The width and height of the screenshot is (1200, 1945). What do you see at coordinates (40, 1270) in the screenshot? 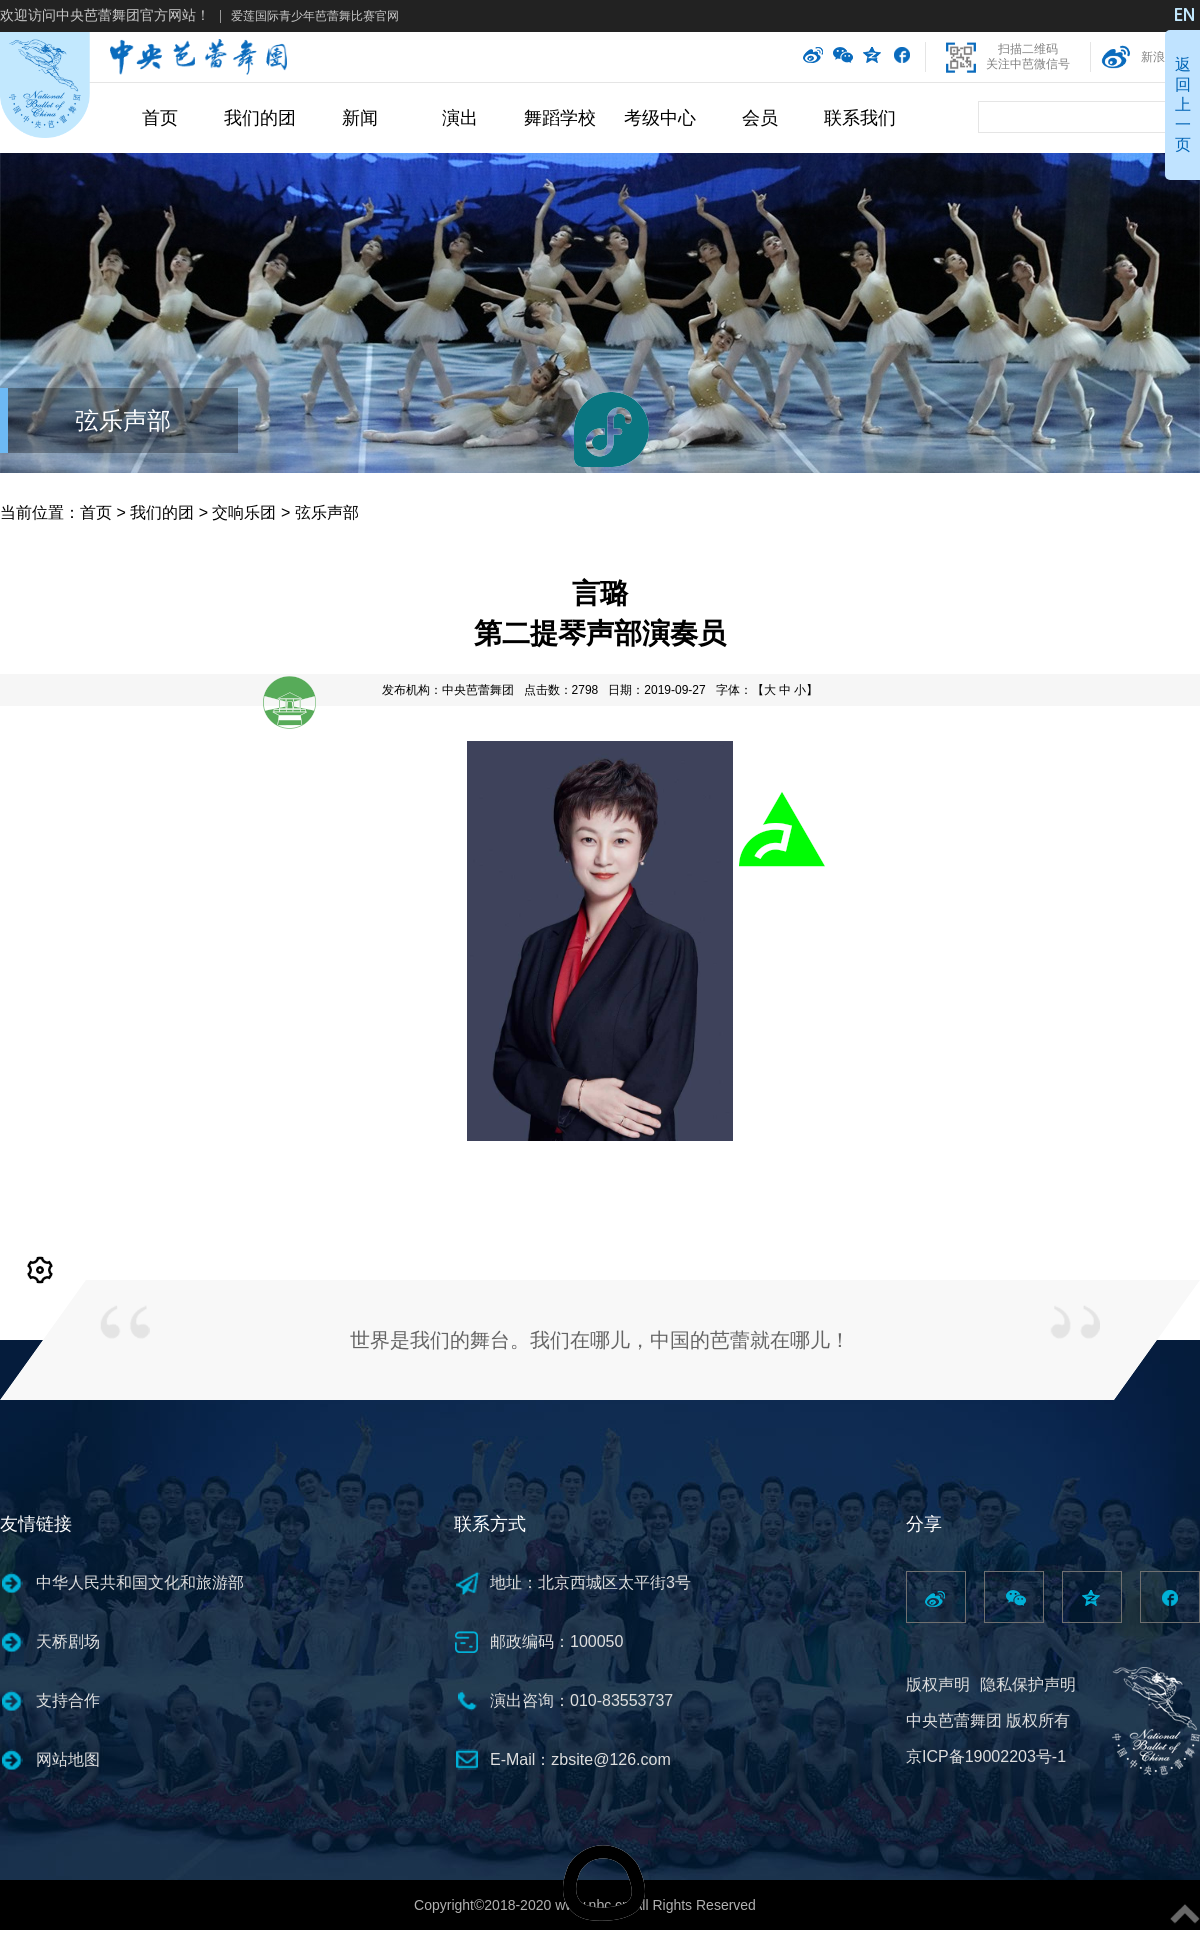
I see `access settings or preferences` at bounding box center [40, 1270].